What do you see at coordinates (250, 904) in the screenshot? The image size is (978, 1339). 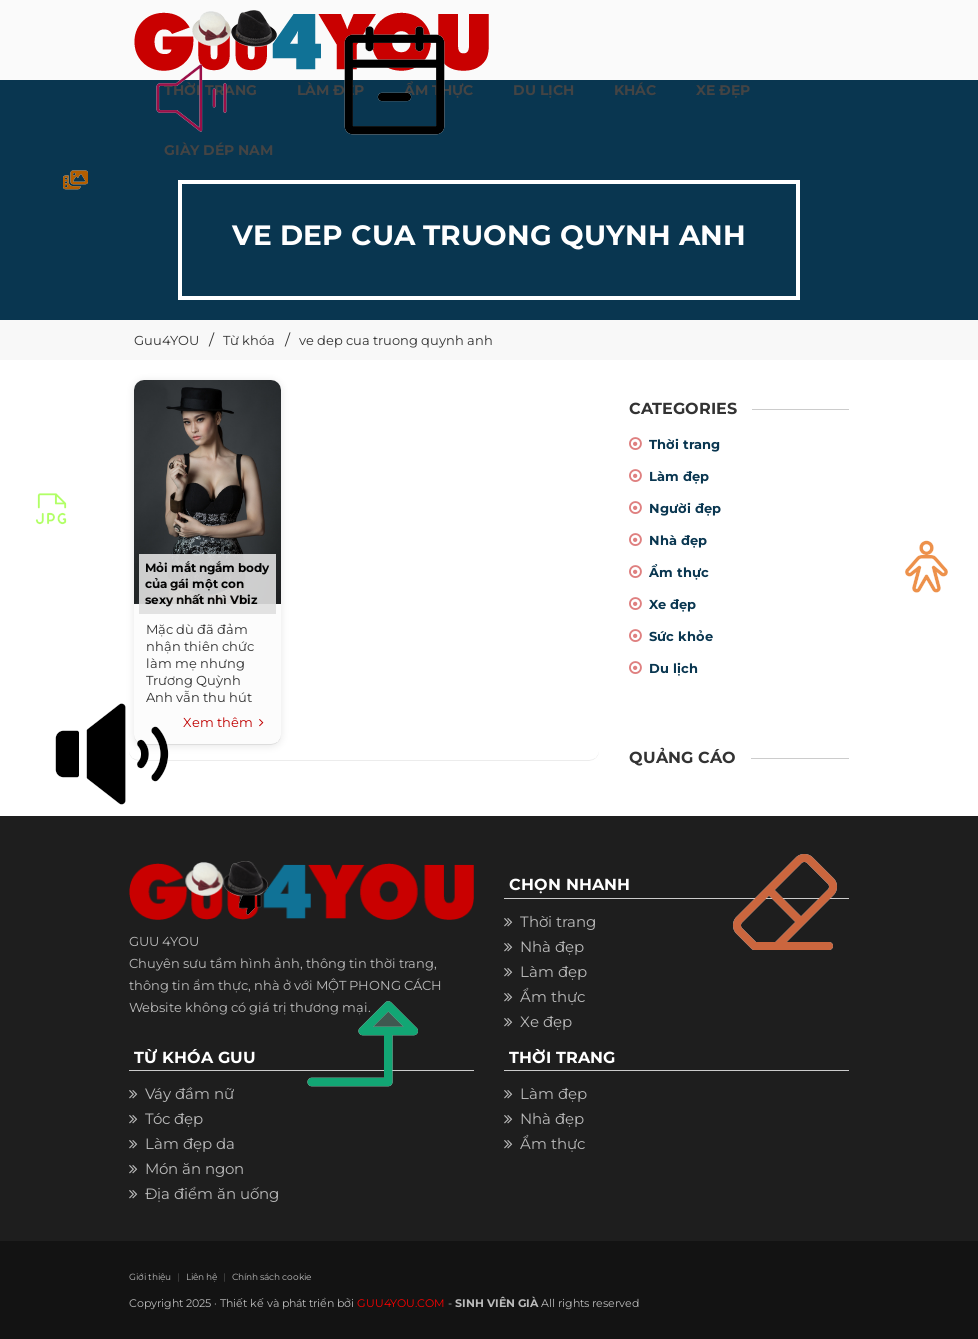 I see `dislike or downvote content` at bounding box center [250, 904].